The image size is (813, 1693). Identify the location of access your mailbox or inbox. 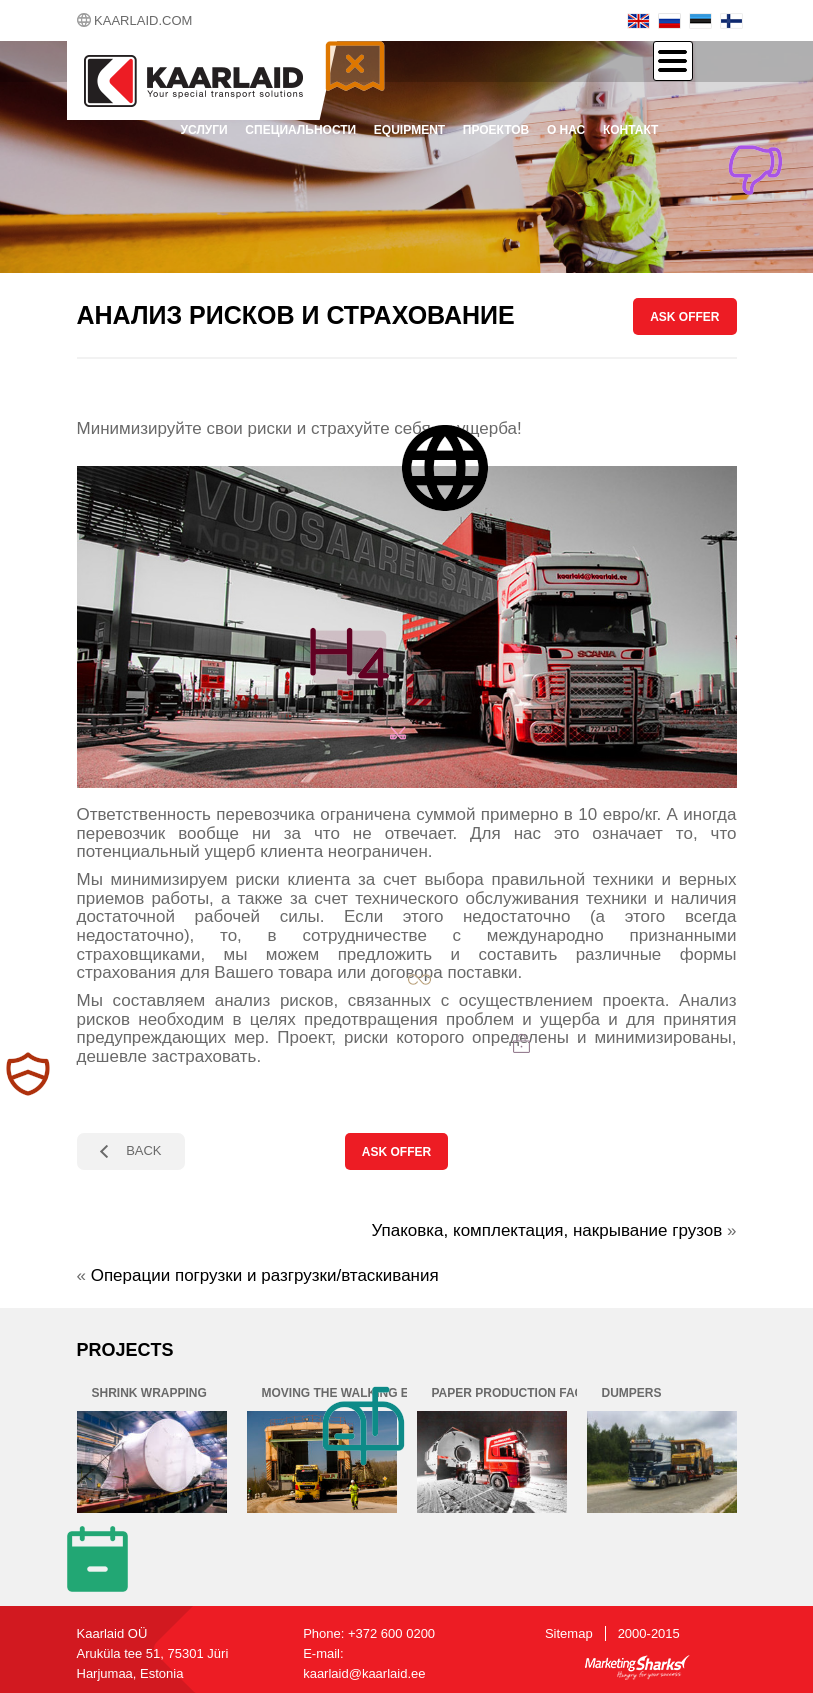
(363, 1427).